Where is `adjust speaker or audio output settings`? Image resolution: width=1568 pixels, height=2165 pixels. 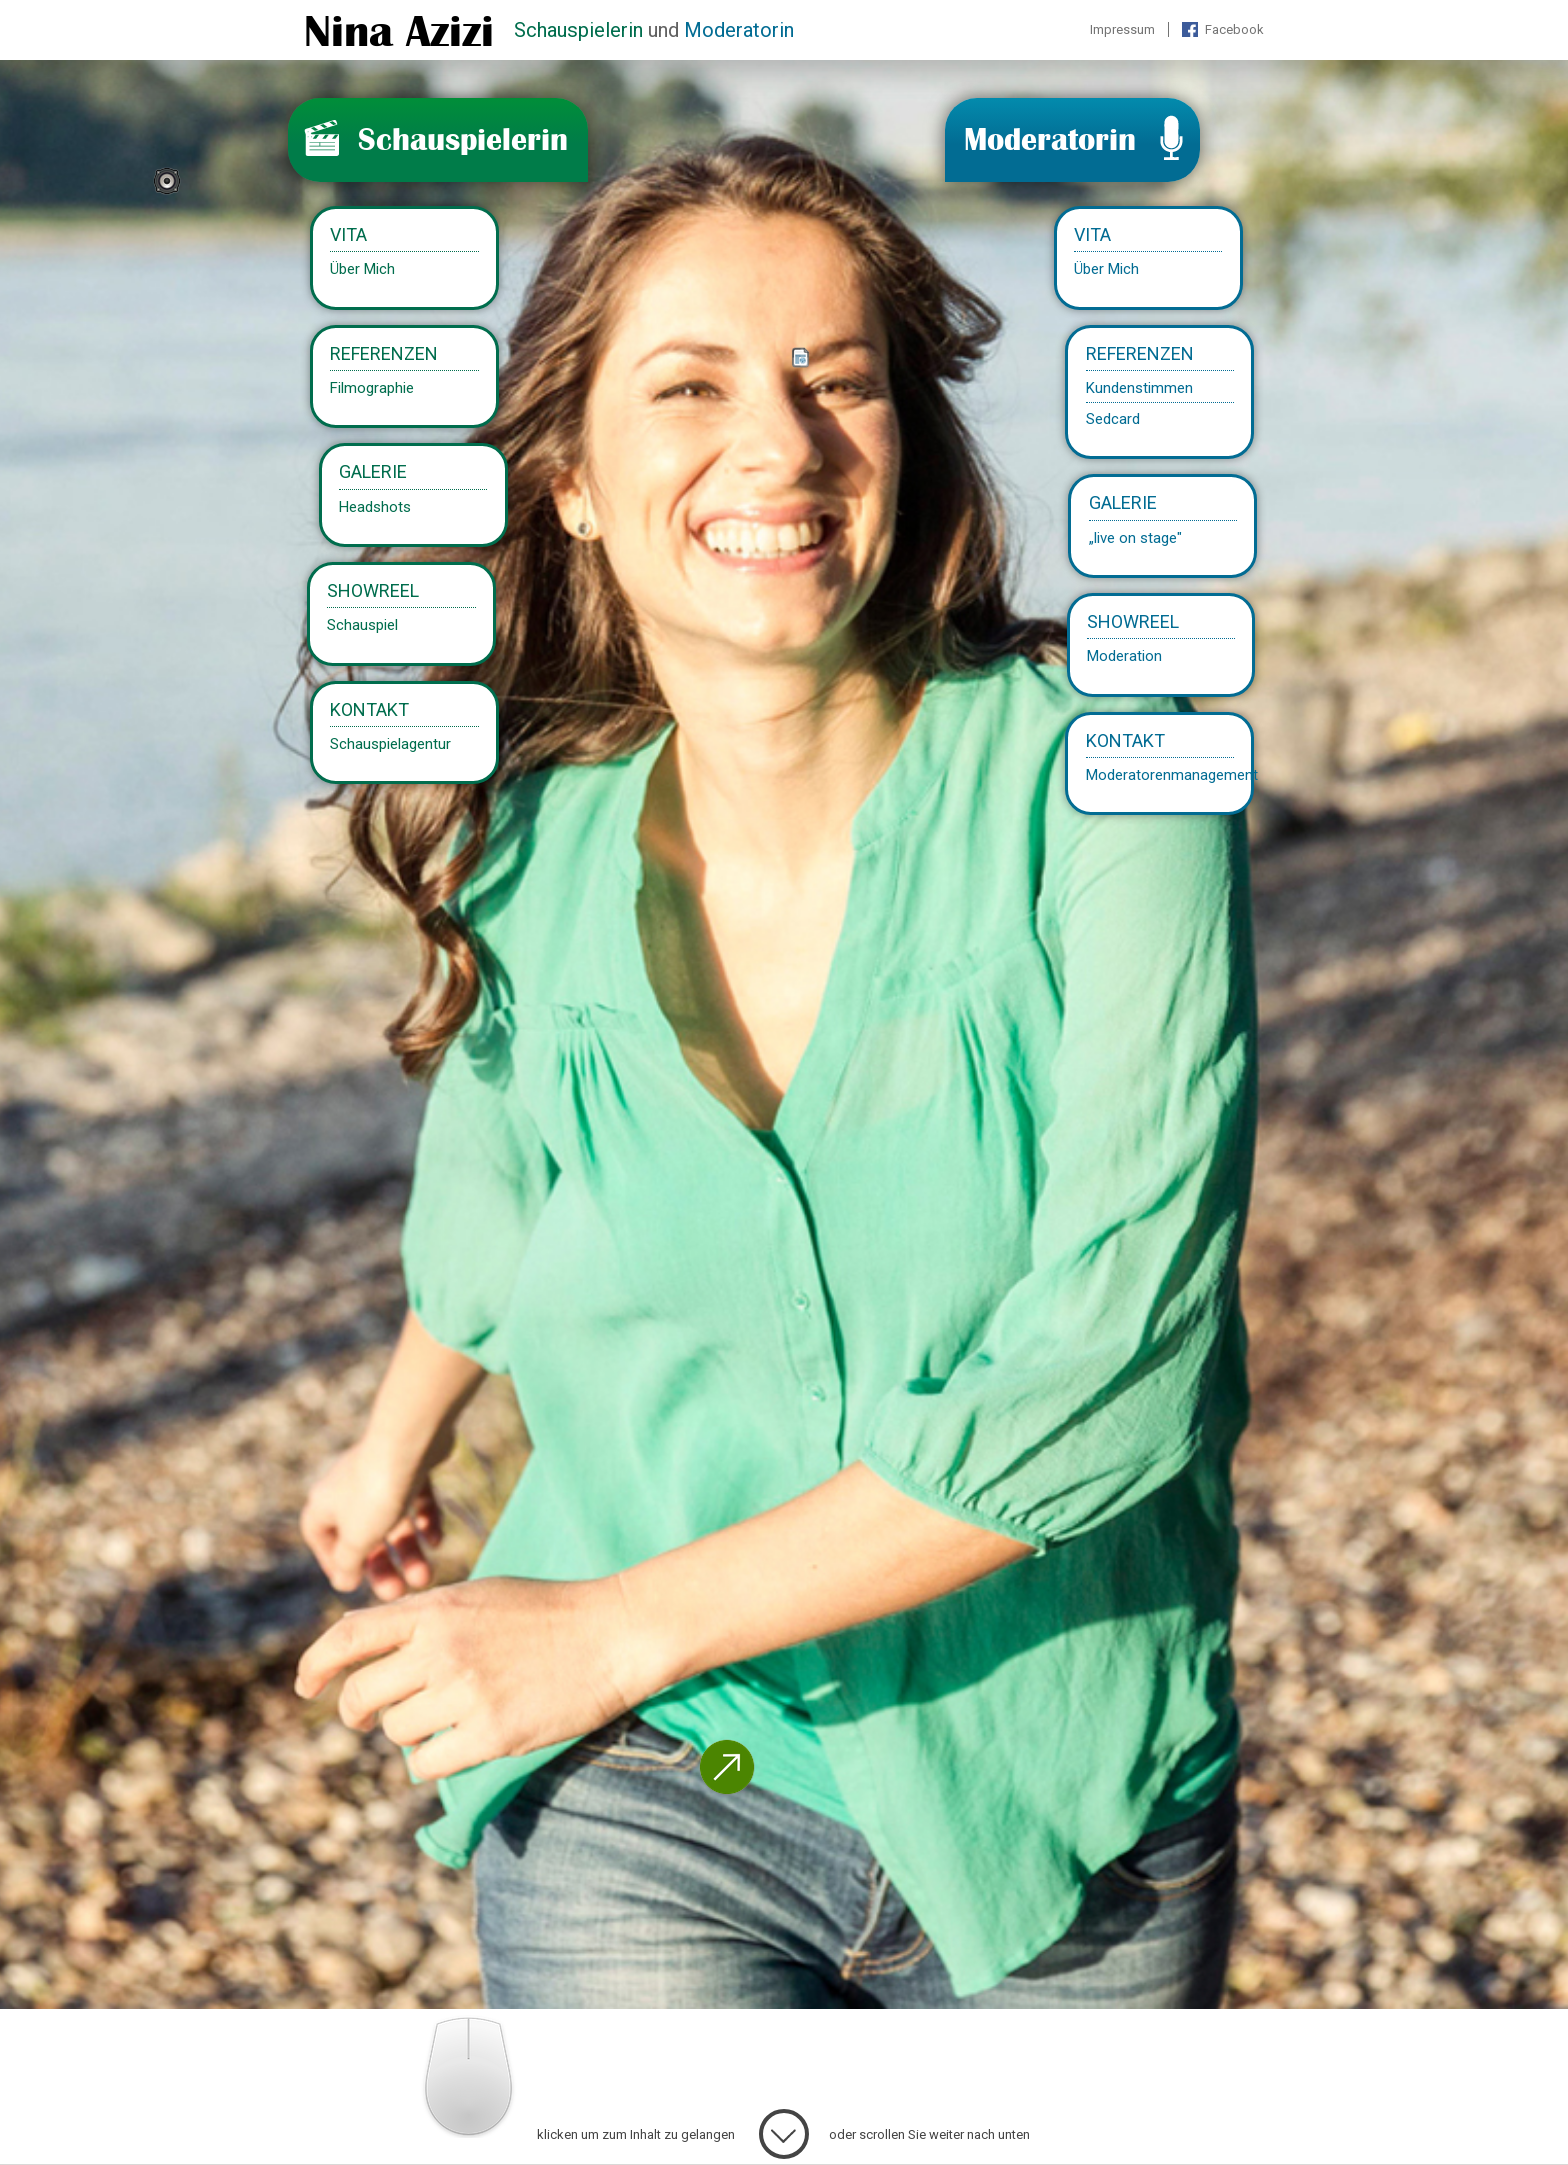
adjust speaker or audio output settings is located at coordinates (167, 181).